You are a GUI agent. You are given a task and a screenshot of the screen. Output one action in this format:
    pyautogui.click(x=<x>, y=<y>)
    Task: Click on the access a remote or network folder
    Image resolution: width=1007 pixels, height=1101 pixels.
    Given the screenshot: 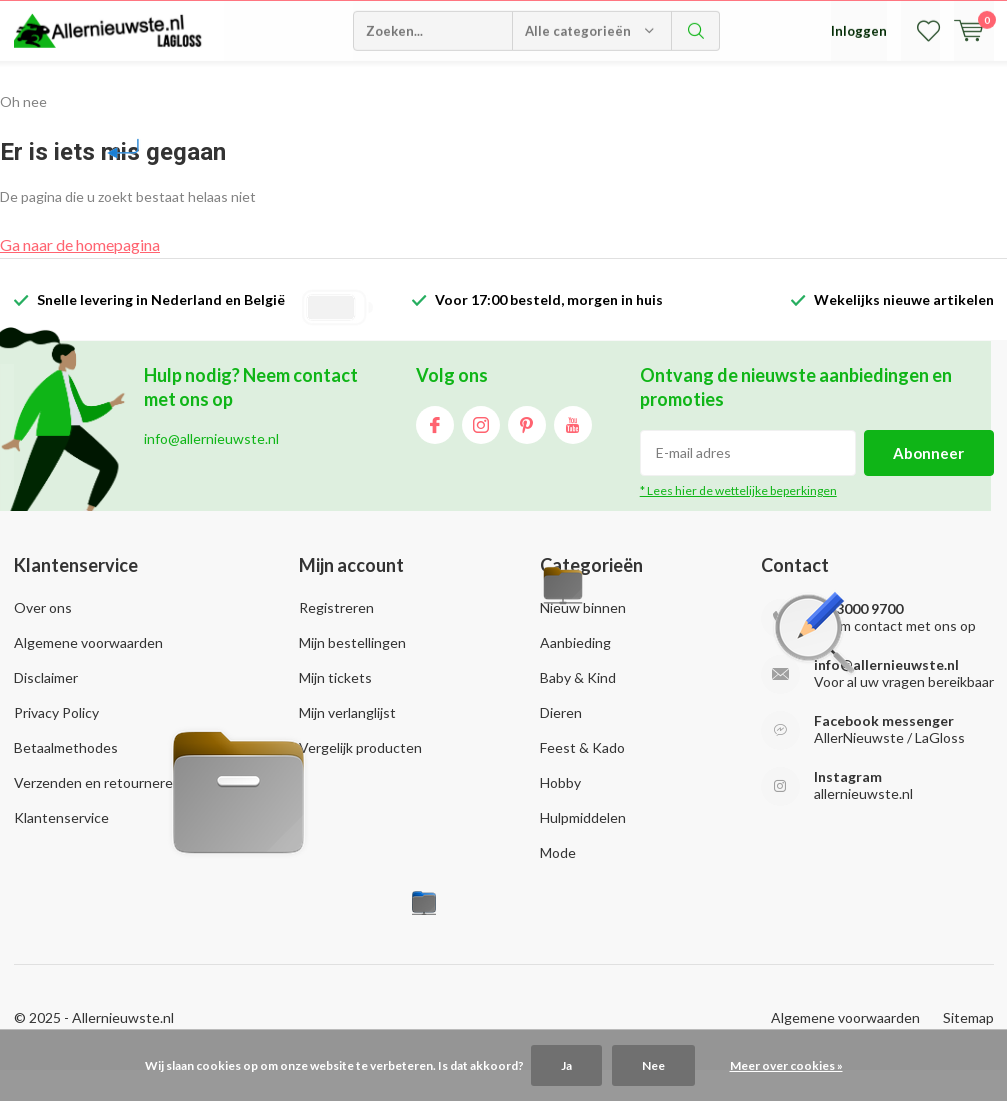 What is the action you would take?
    pyautogui.click(x=424, y=903)
    